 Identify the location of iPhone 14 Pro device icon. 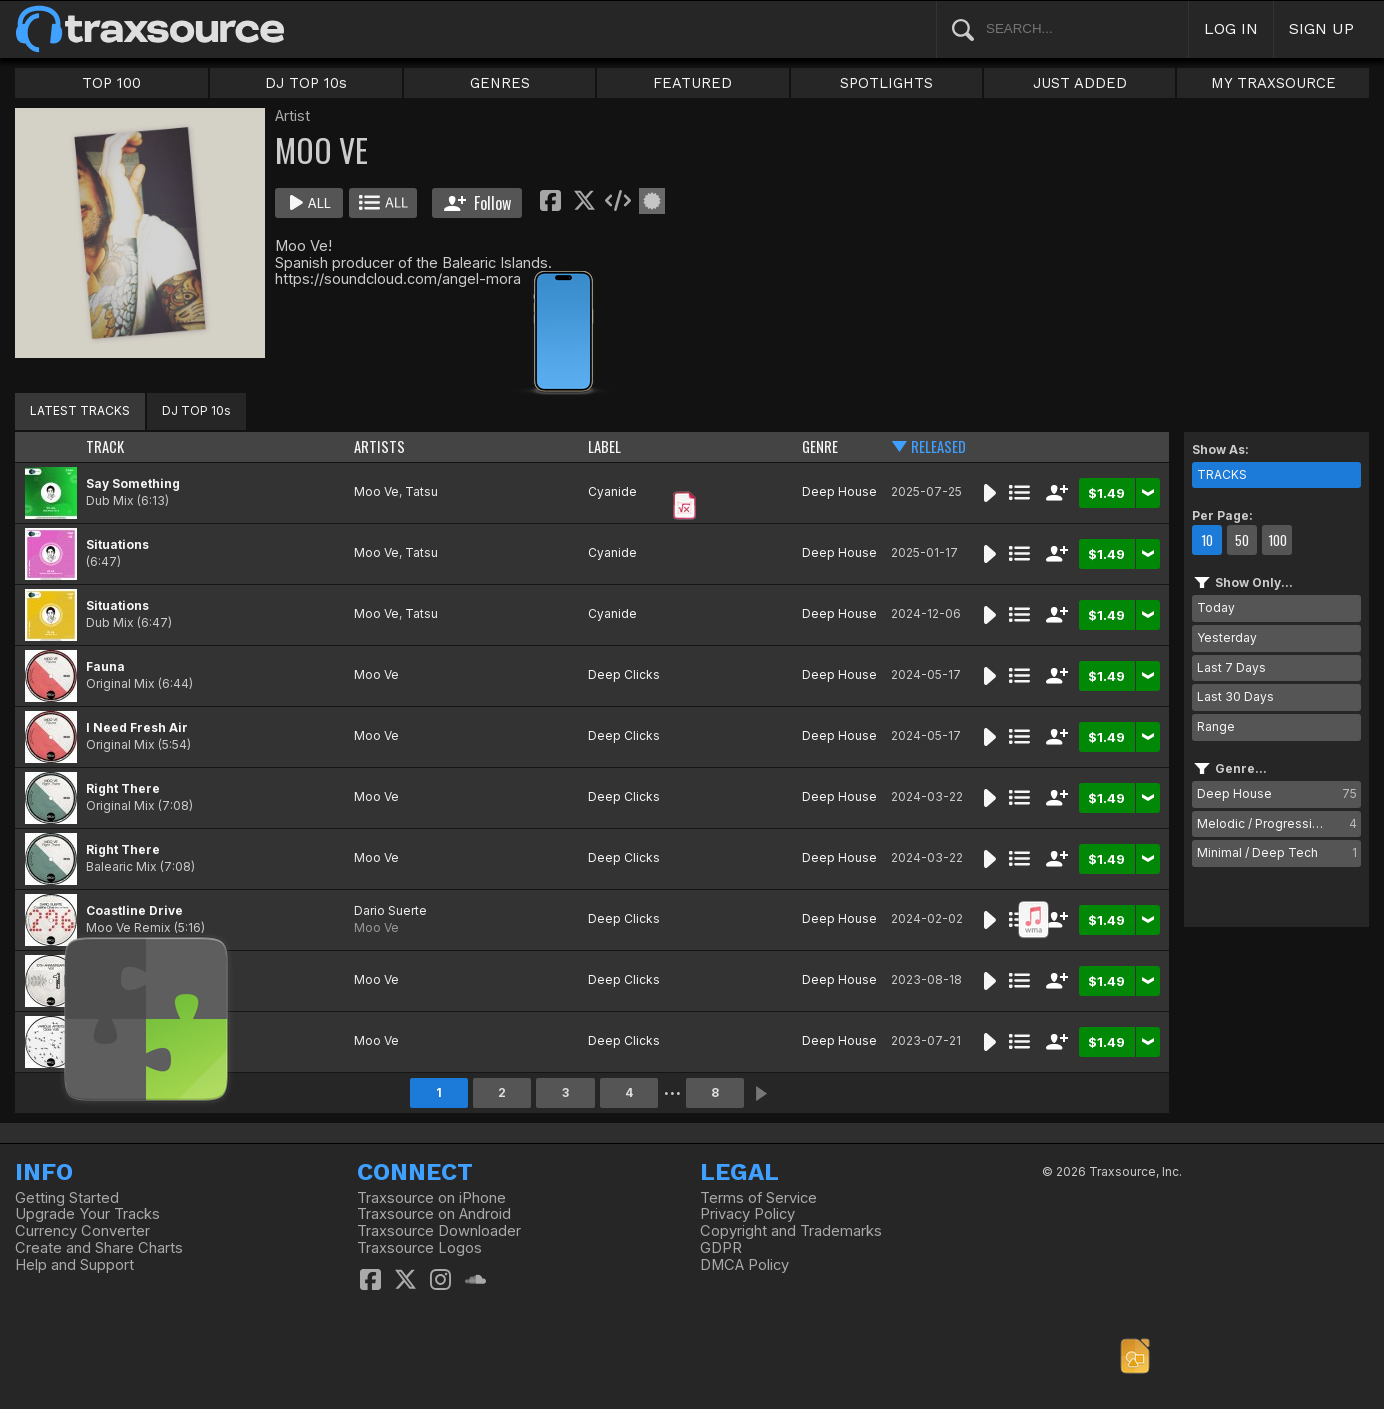
(563, 333).